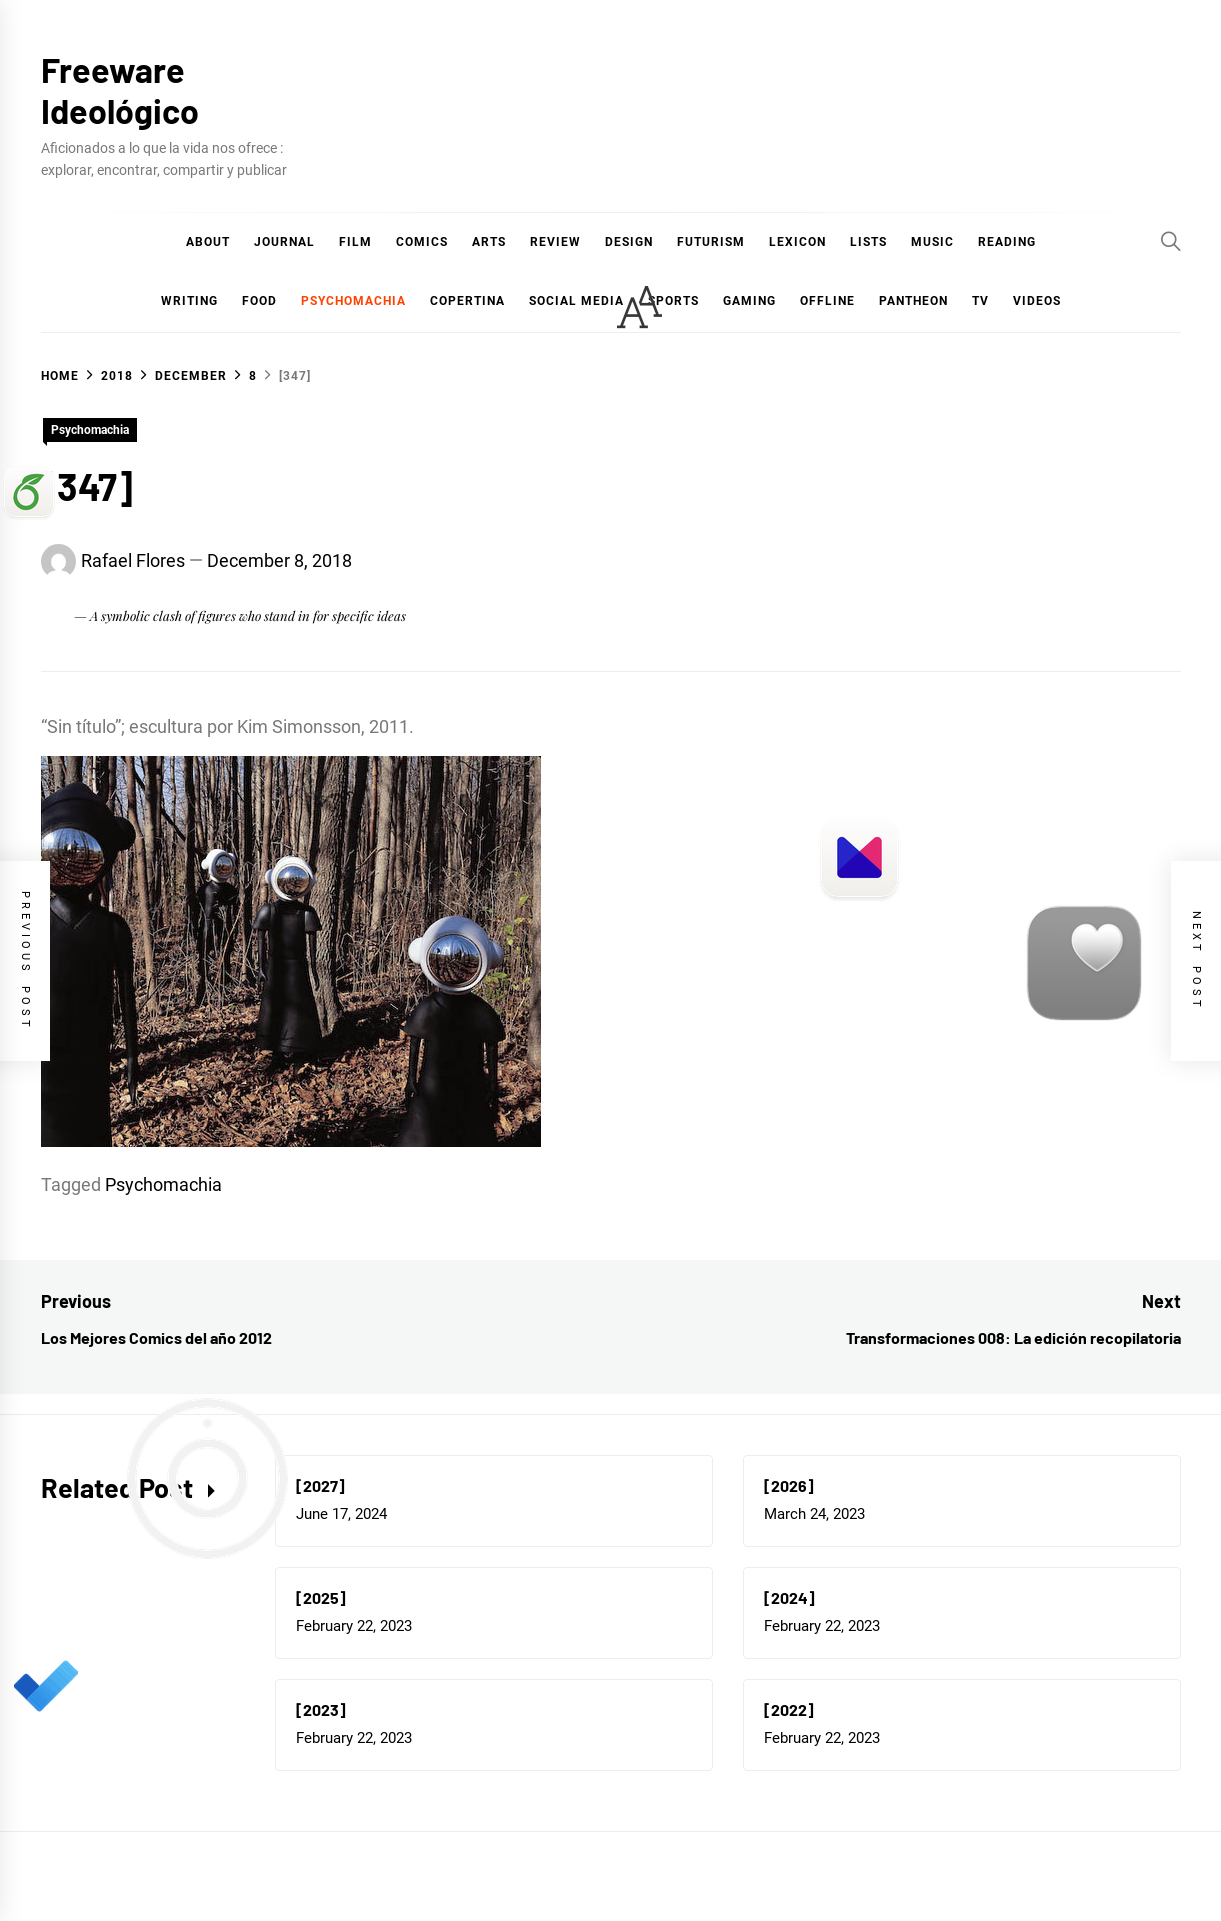 The height and width of the screenshot is (1921, 1221). What do you see at coordinates (1084, 963) in the screenshot?
I see `open the Health app` at bounding box center [1084, 963].